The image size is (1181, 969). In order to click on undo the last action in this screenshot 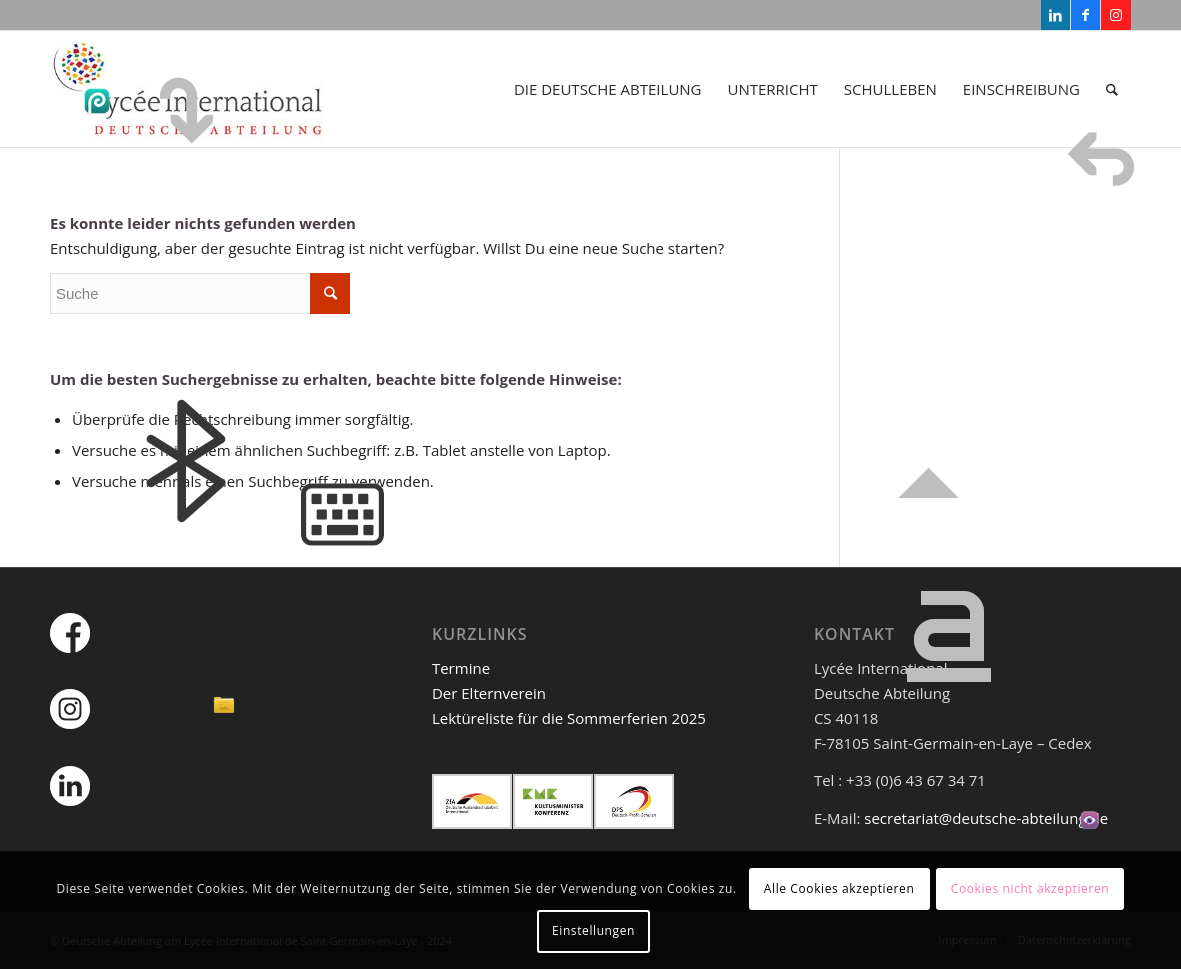, I will do `click(1102, 159)`.